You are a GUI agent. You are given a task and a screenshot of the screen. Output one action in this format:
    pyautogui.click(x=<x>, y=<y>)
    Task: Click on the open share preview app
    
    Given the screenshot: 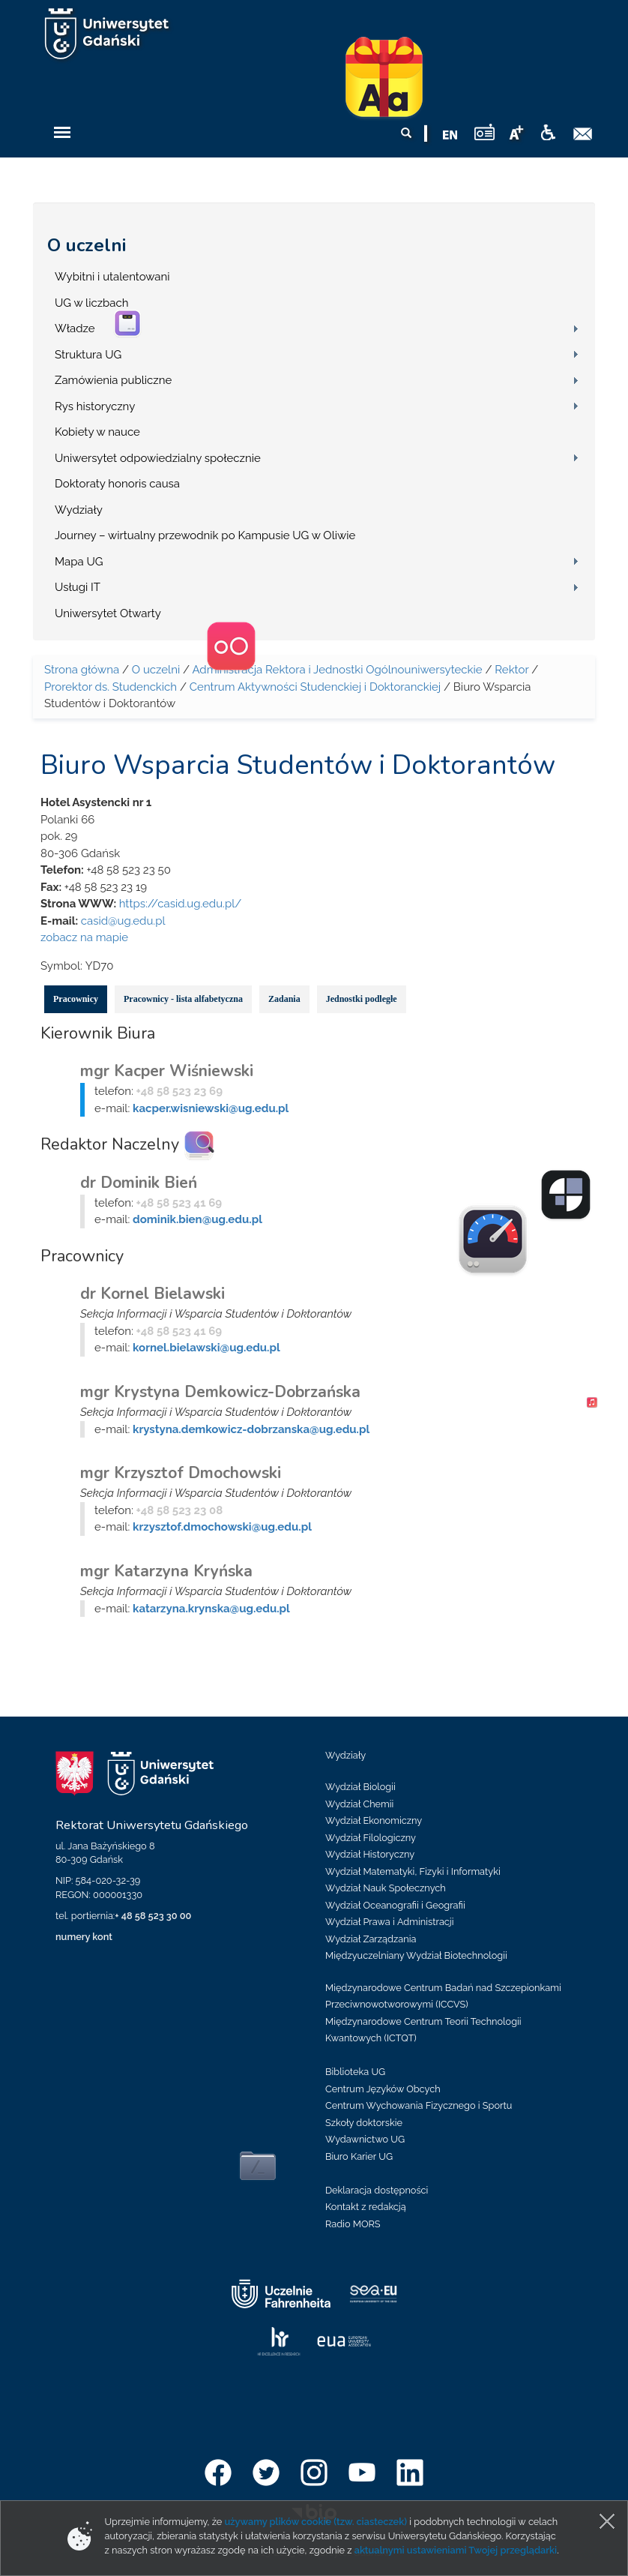 What is the action you would take?
    pyautogui.click(x=199, y=1145)
    